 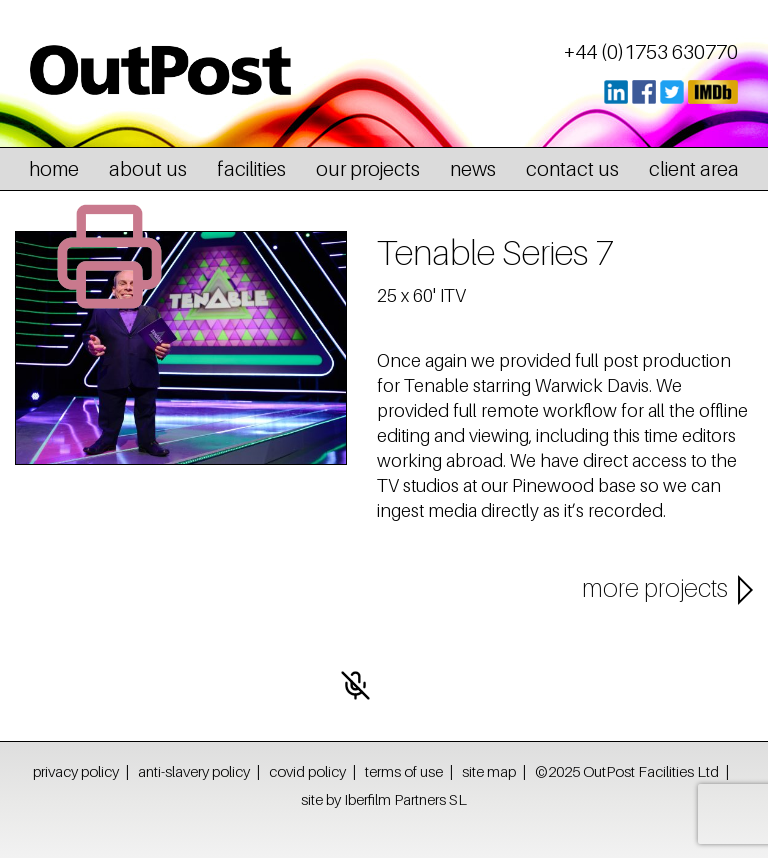 I want to click on print the current document, so click(x=109, y=256).